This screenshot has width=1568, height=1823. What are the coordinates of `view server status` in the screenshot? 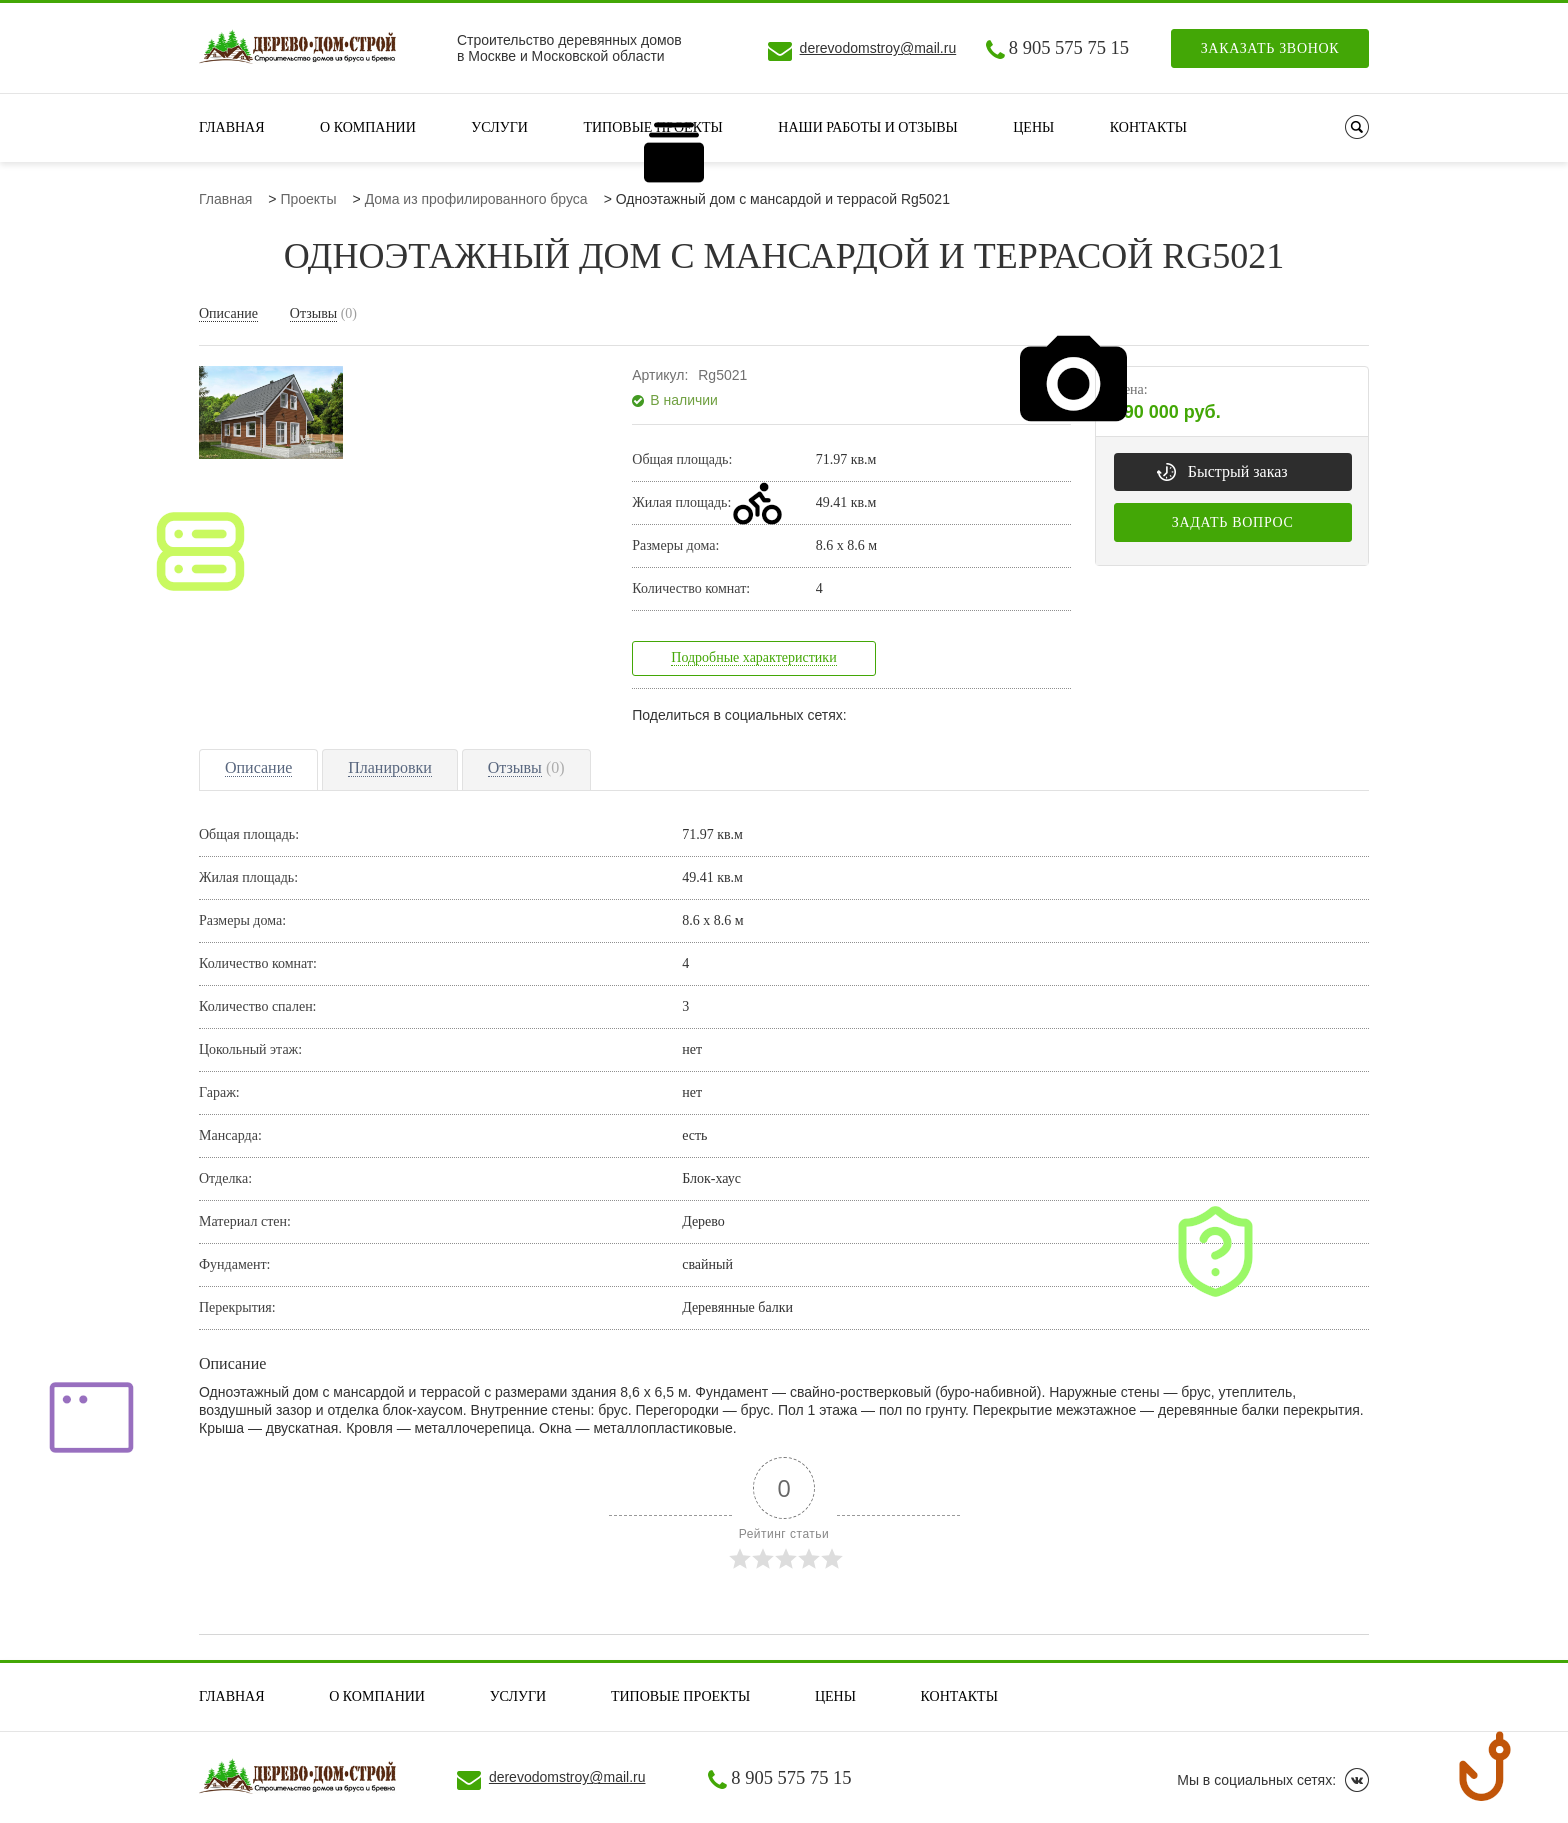 It's located at (200, 551).